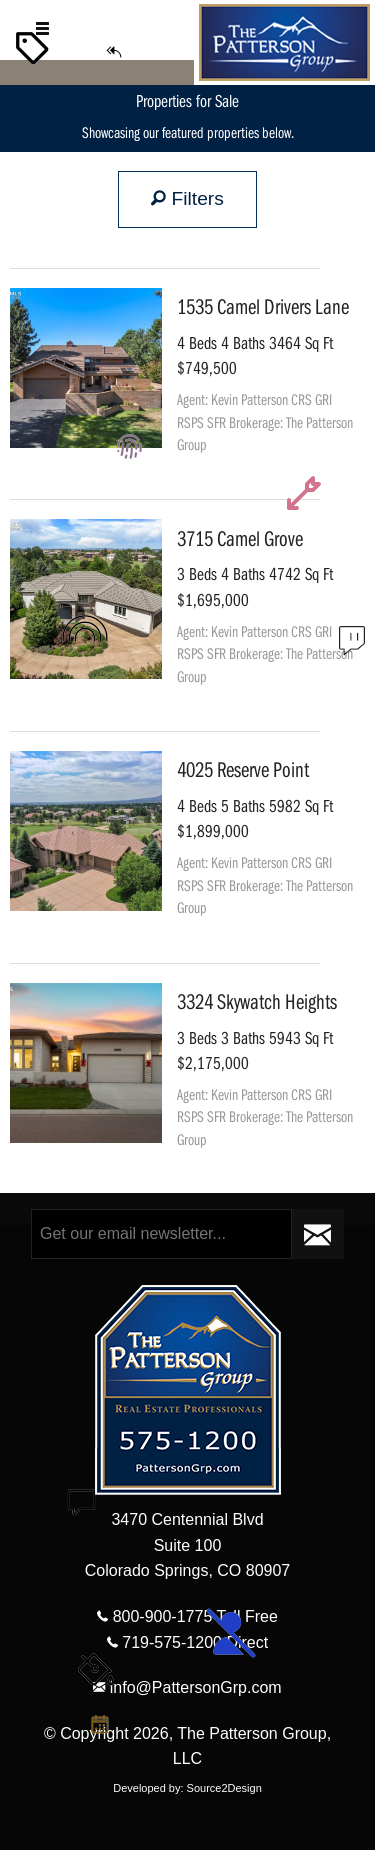 The height and width of the screenshot is (1850, 375). Describe the element at coordinates (95, 1670) in the screenshot. I see `fill an area with color` at that location.